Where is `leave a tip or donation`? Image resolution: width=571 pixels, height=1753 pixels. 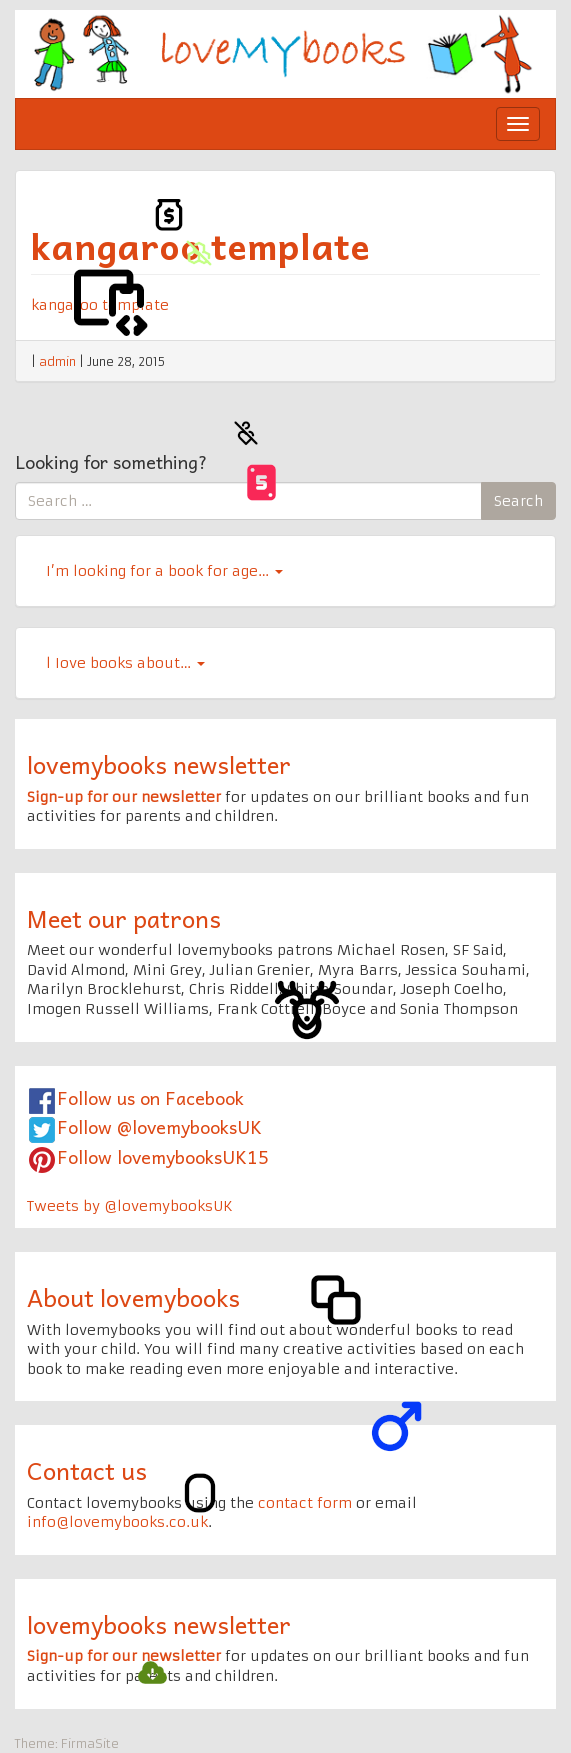 leave a tip or donation is located at coordinates (169, 214).